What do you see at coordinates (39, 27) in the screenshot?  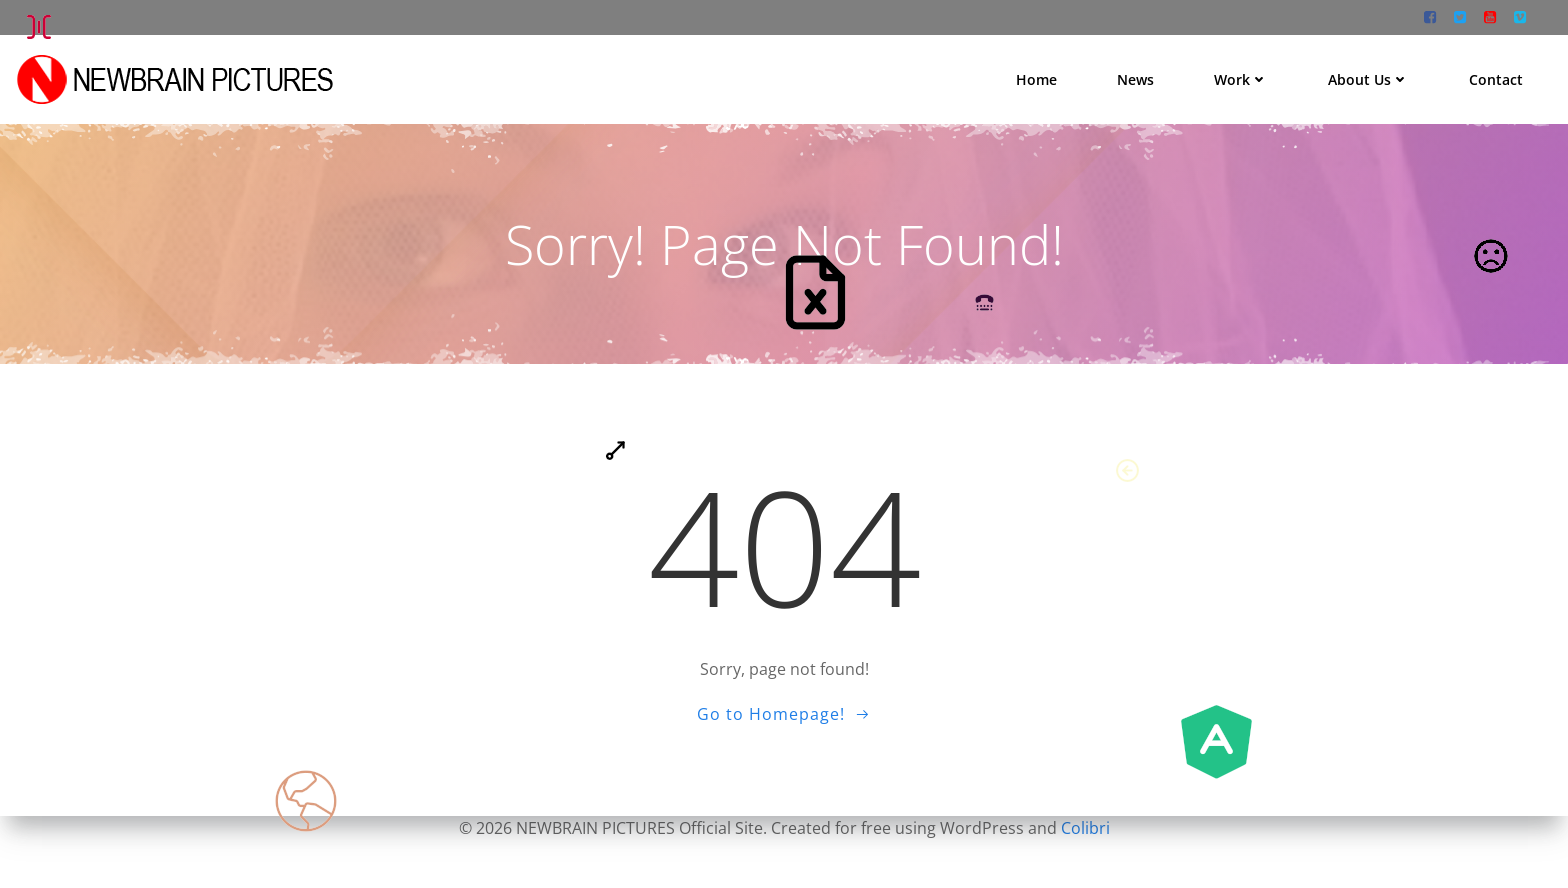 I see `adjust horizontal spacing between elements` at bounding box center [39, 27].